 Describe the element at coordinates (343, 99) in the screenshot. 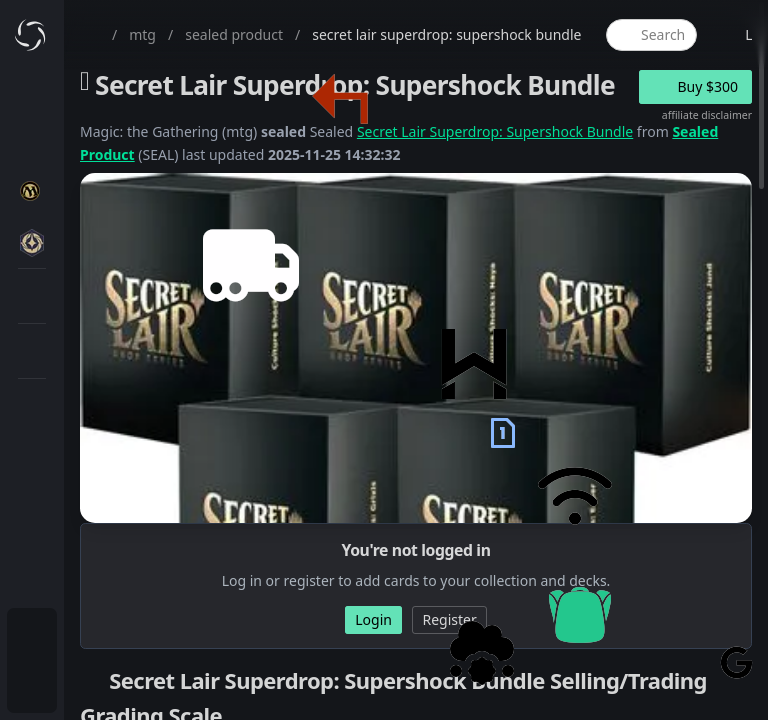

I see `reply to a message` at that location.